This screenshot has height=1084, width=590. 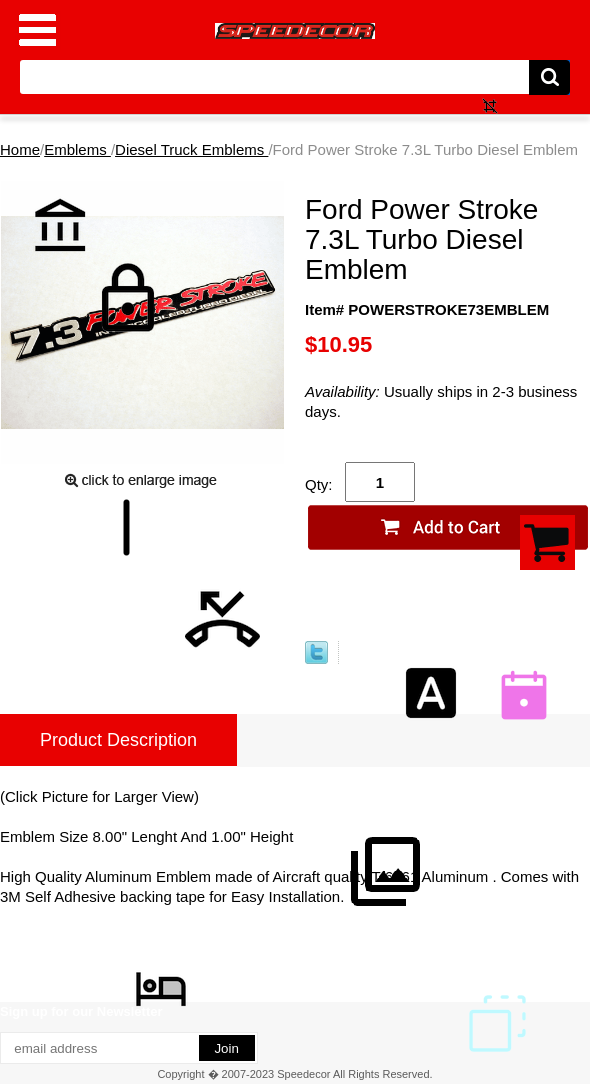 I want to click on find nearby hotels or accommodations, so click(x=161, y=988).